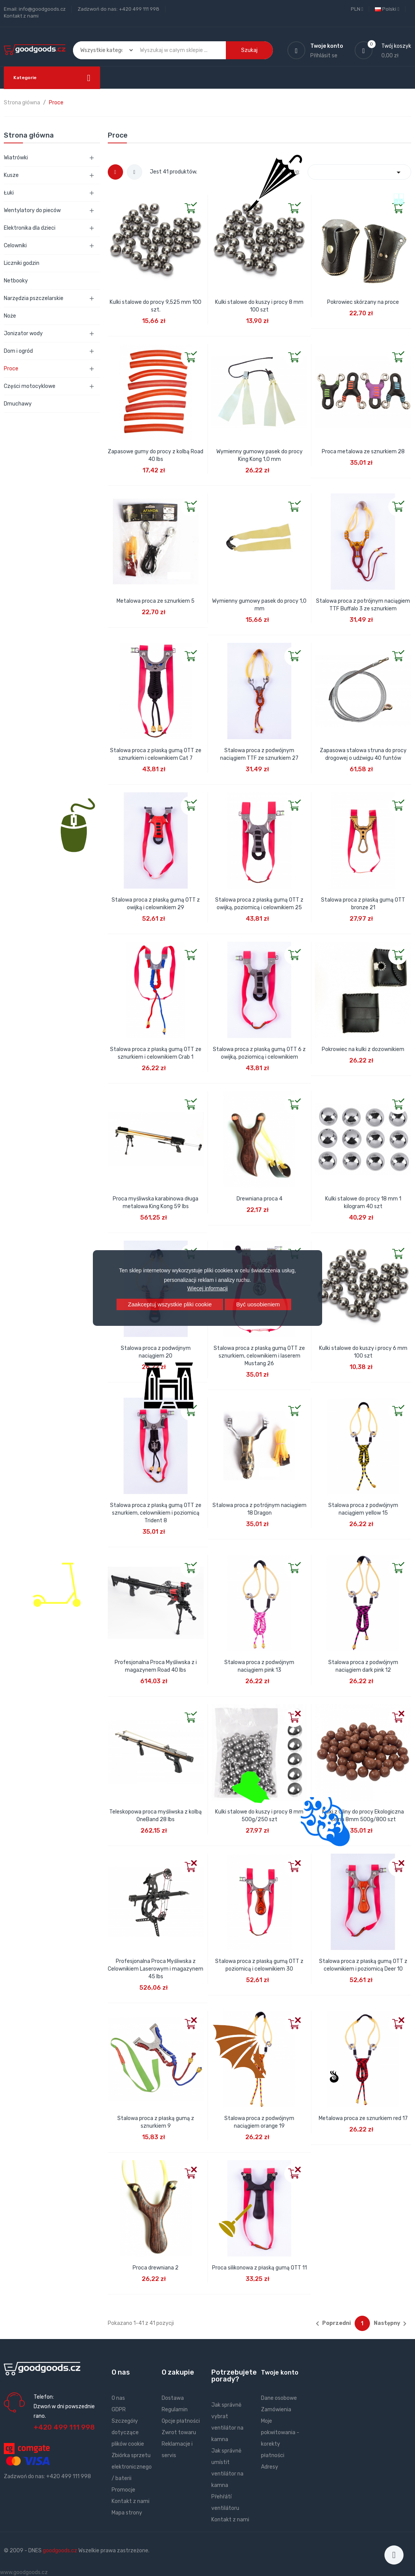 The width and height of the screenshot is (415, 2576). Describe the element at coordinates (57, 1585) in the screenshot. I see `select kick scooter as transportation mode` at that location.